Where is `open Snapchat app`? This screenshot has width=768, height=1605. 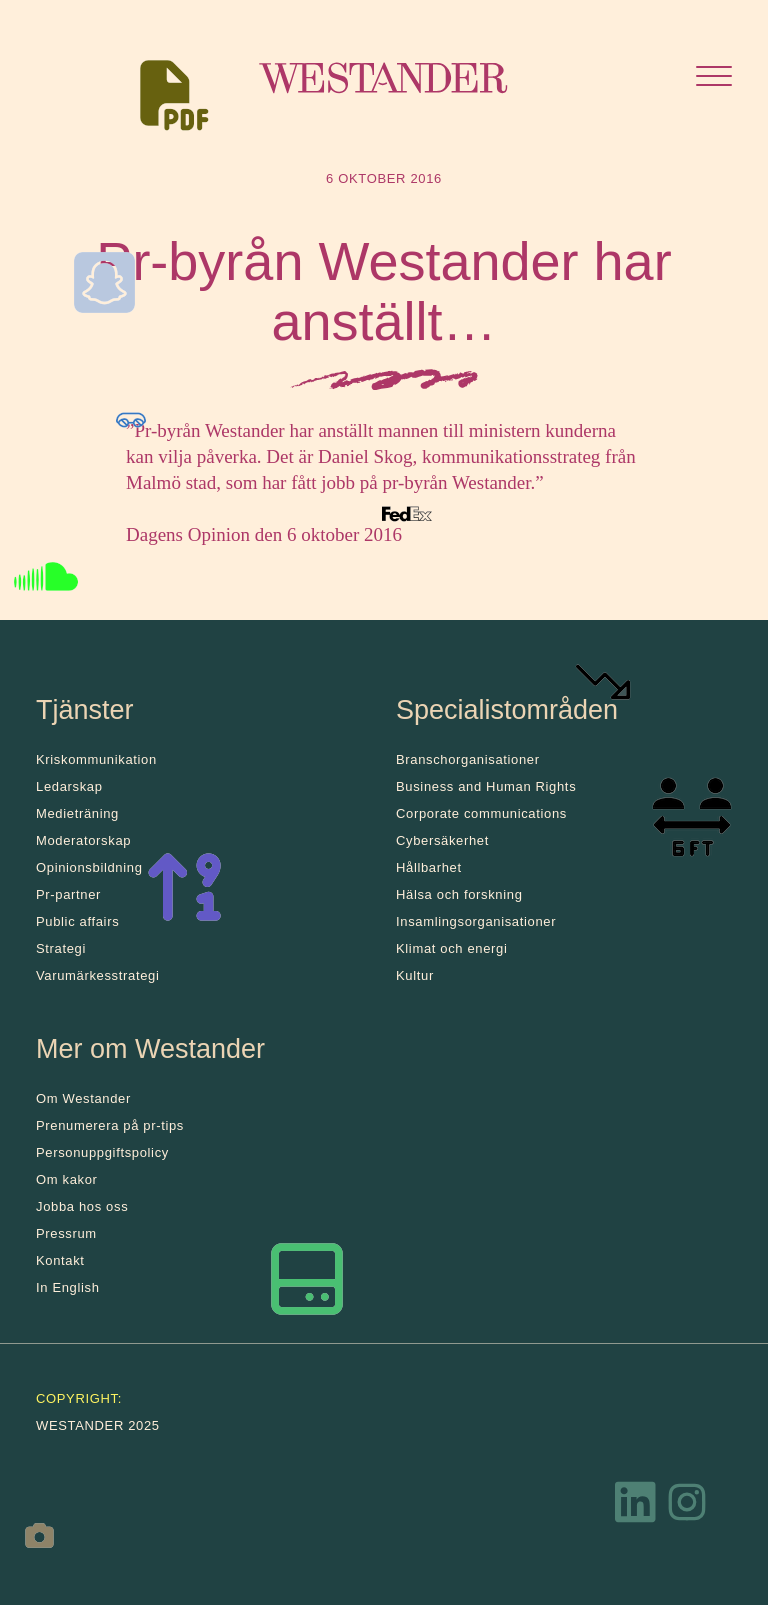 open Snapchat app is located at coordinates (104, 282).